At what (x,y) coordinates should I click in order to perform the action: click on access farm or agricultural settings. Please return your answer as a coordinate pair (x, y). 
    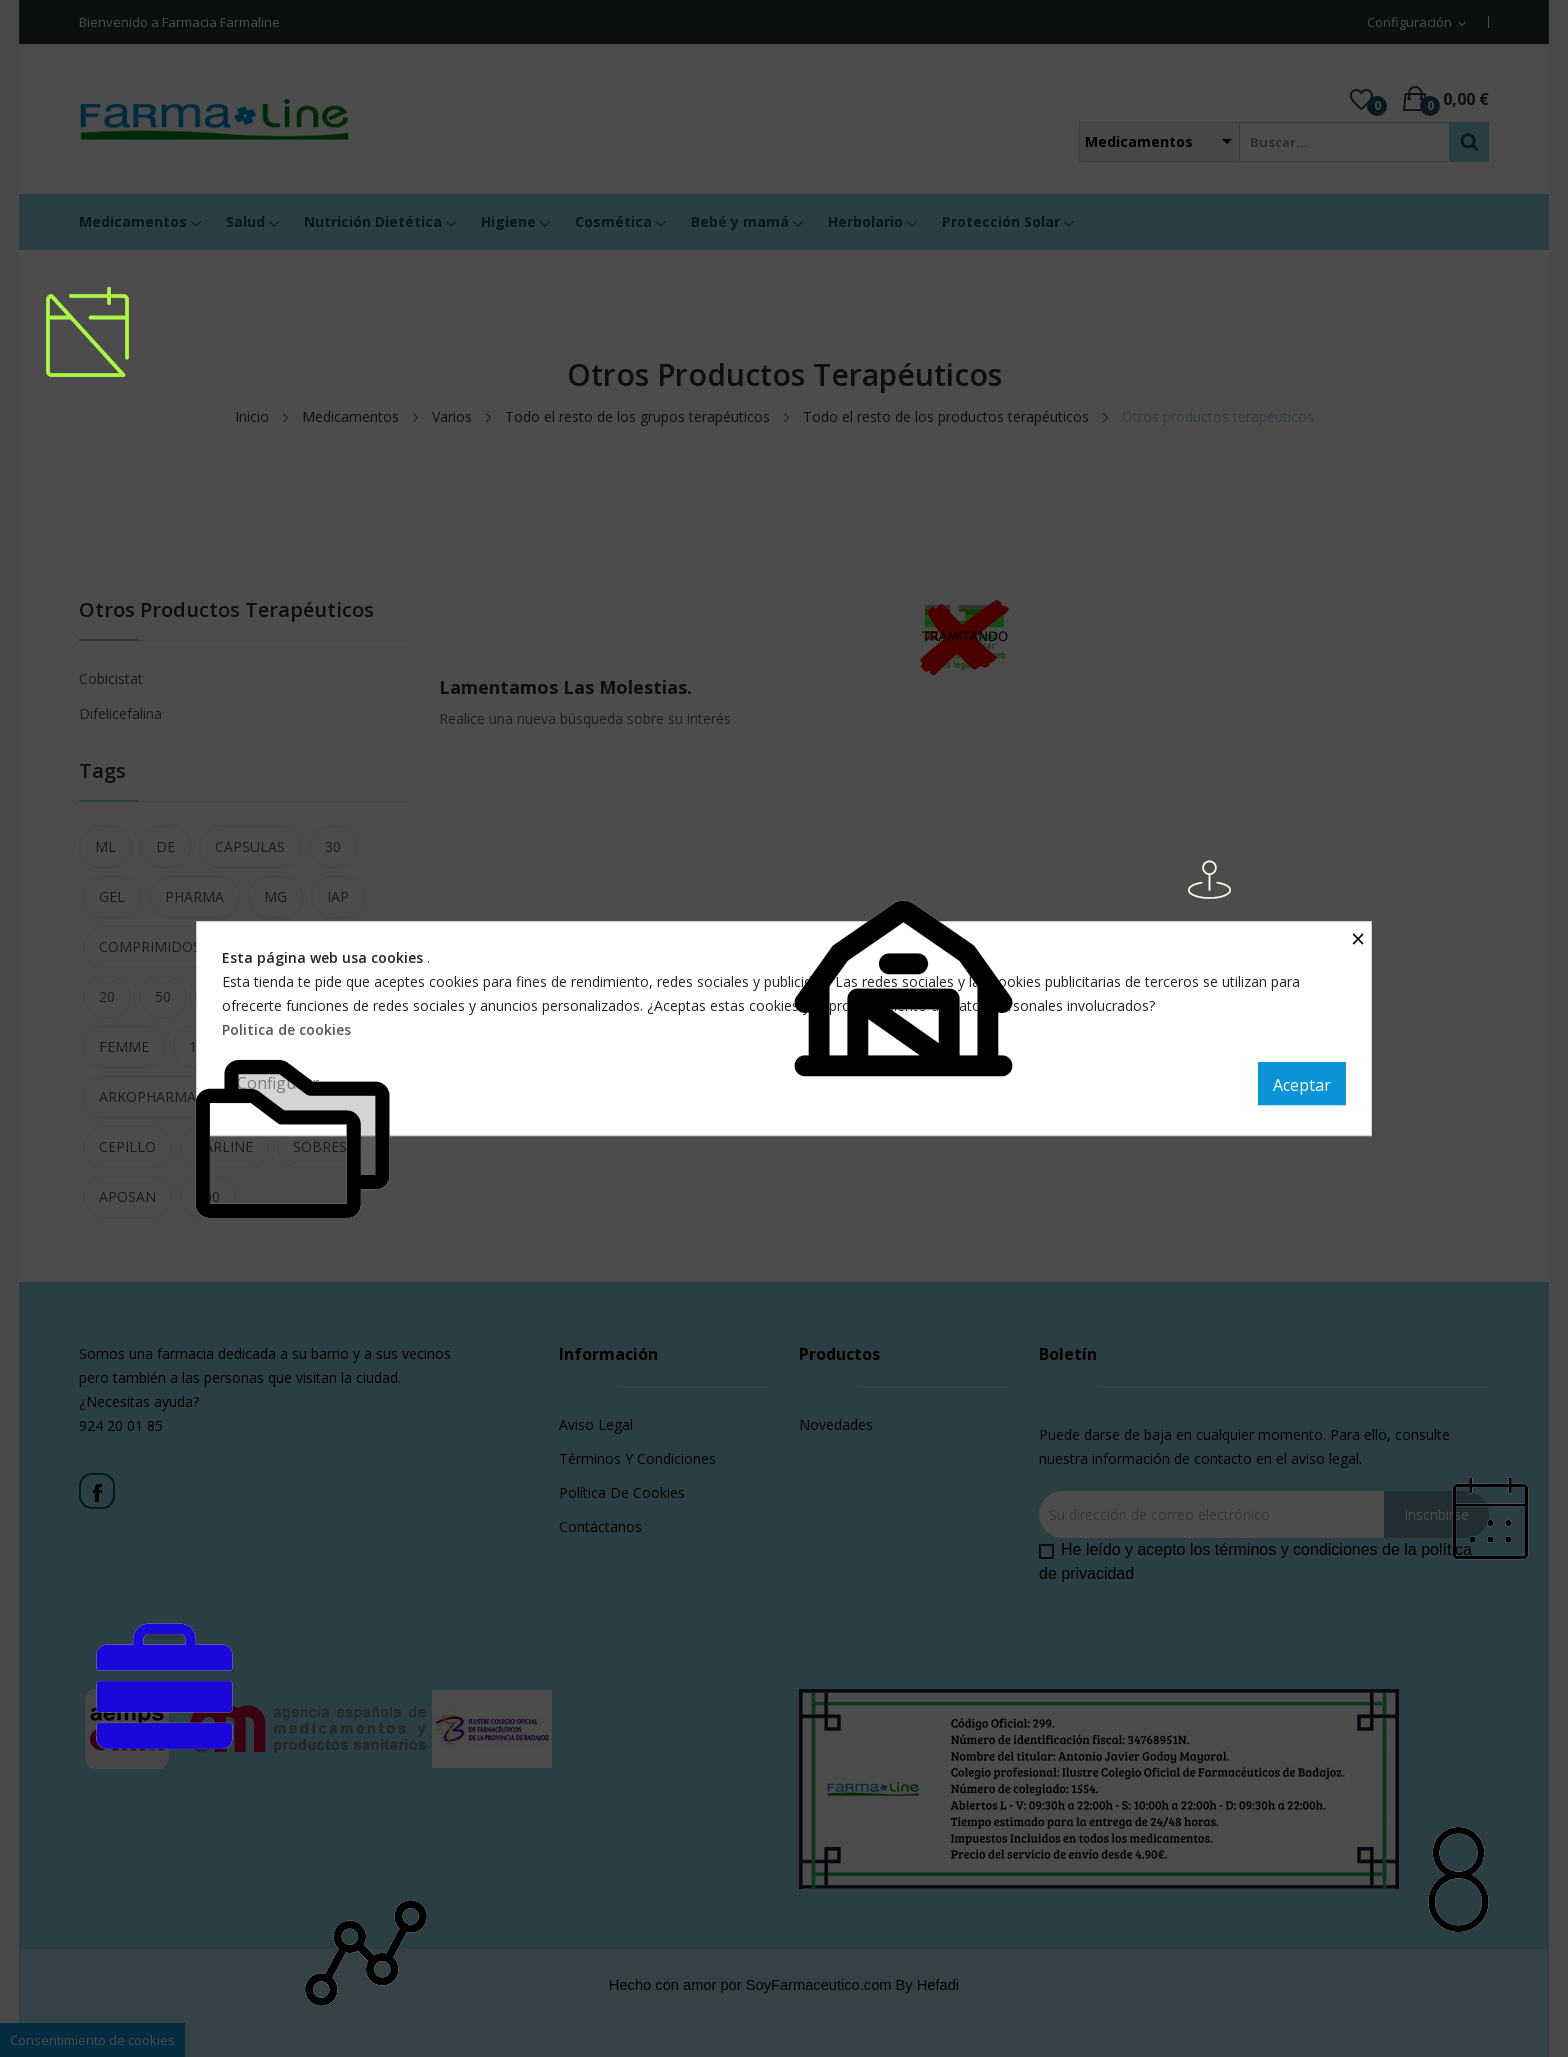
    Looking at the image, I should click on (903, 1002).